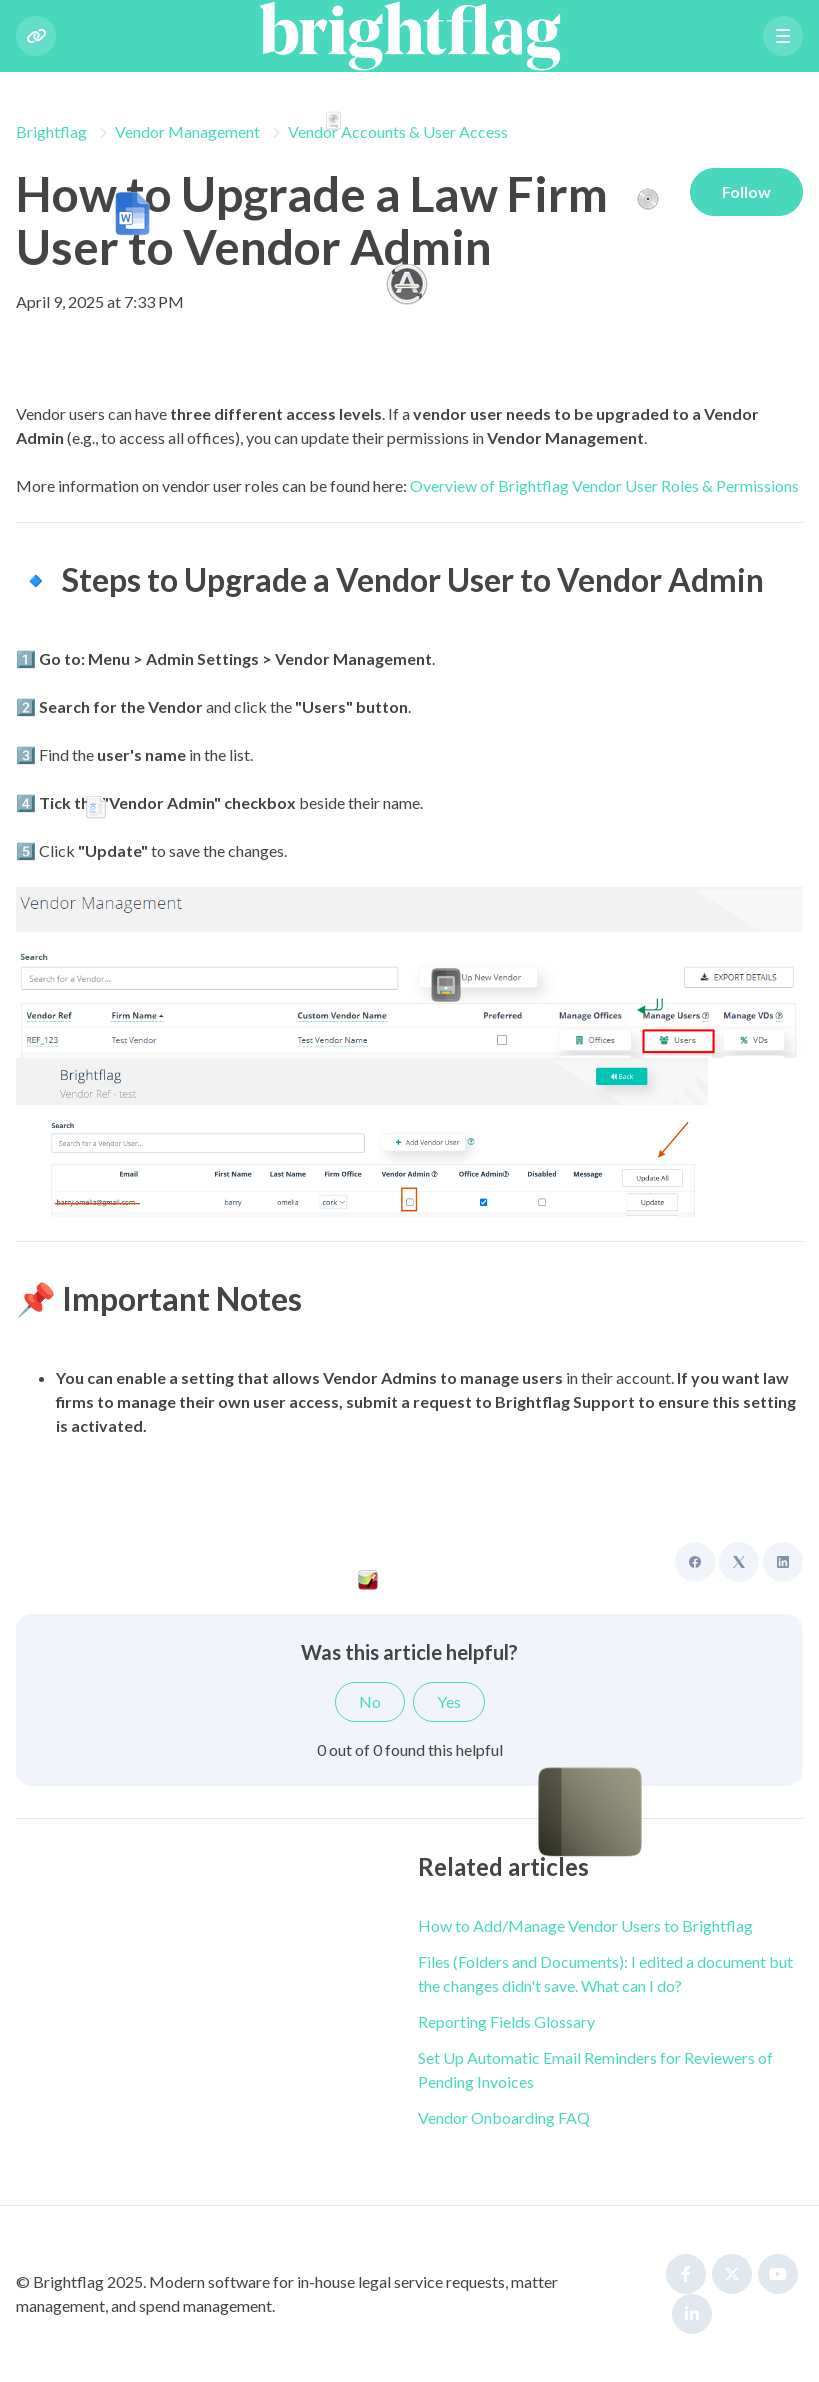 Image resolution: width=819 pixels, height=2382 pixels. Describe the element at coordinates (96, 807) in the screenshot. I see `open a Hangul Word Processor (.hwp) document` at that location.